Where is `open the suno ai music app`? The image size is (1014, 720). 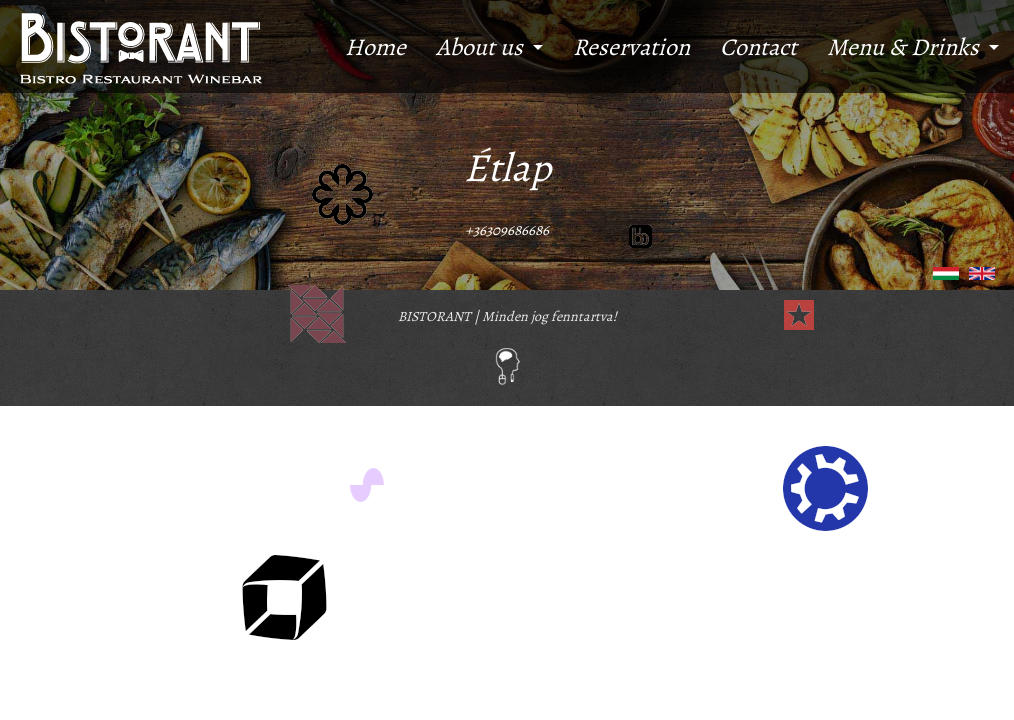 open the suno ai music app is located at coordinates (367, 485).